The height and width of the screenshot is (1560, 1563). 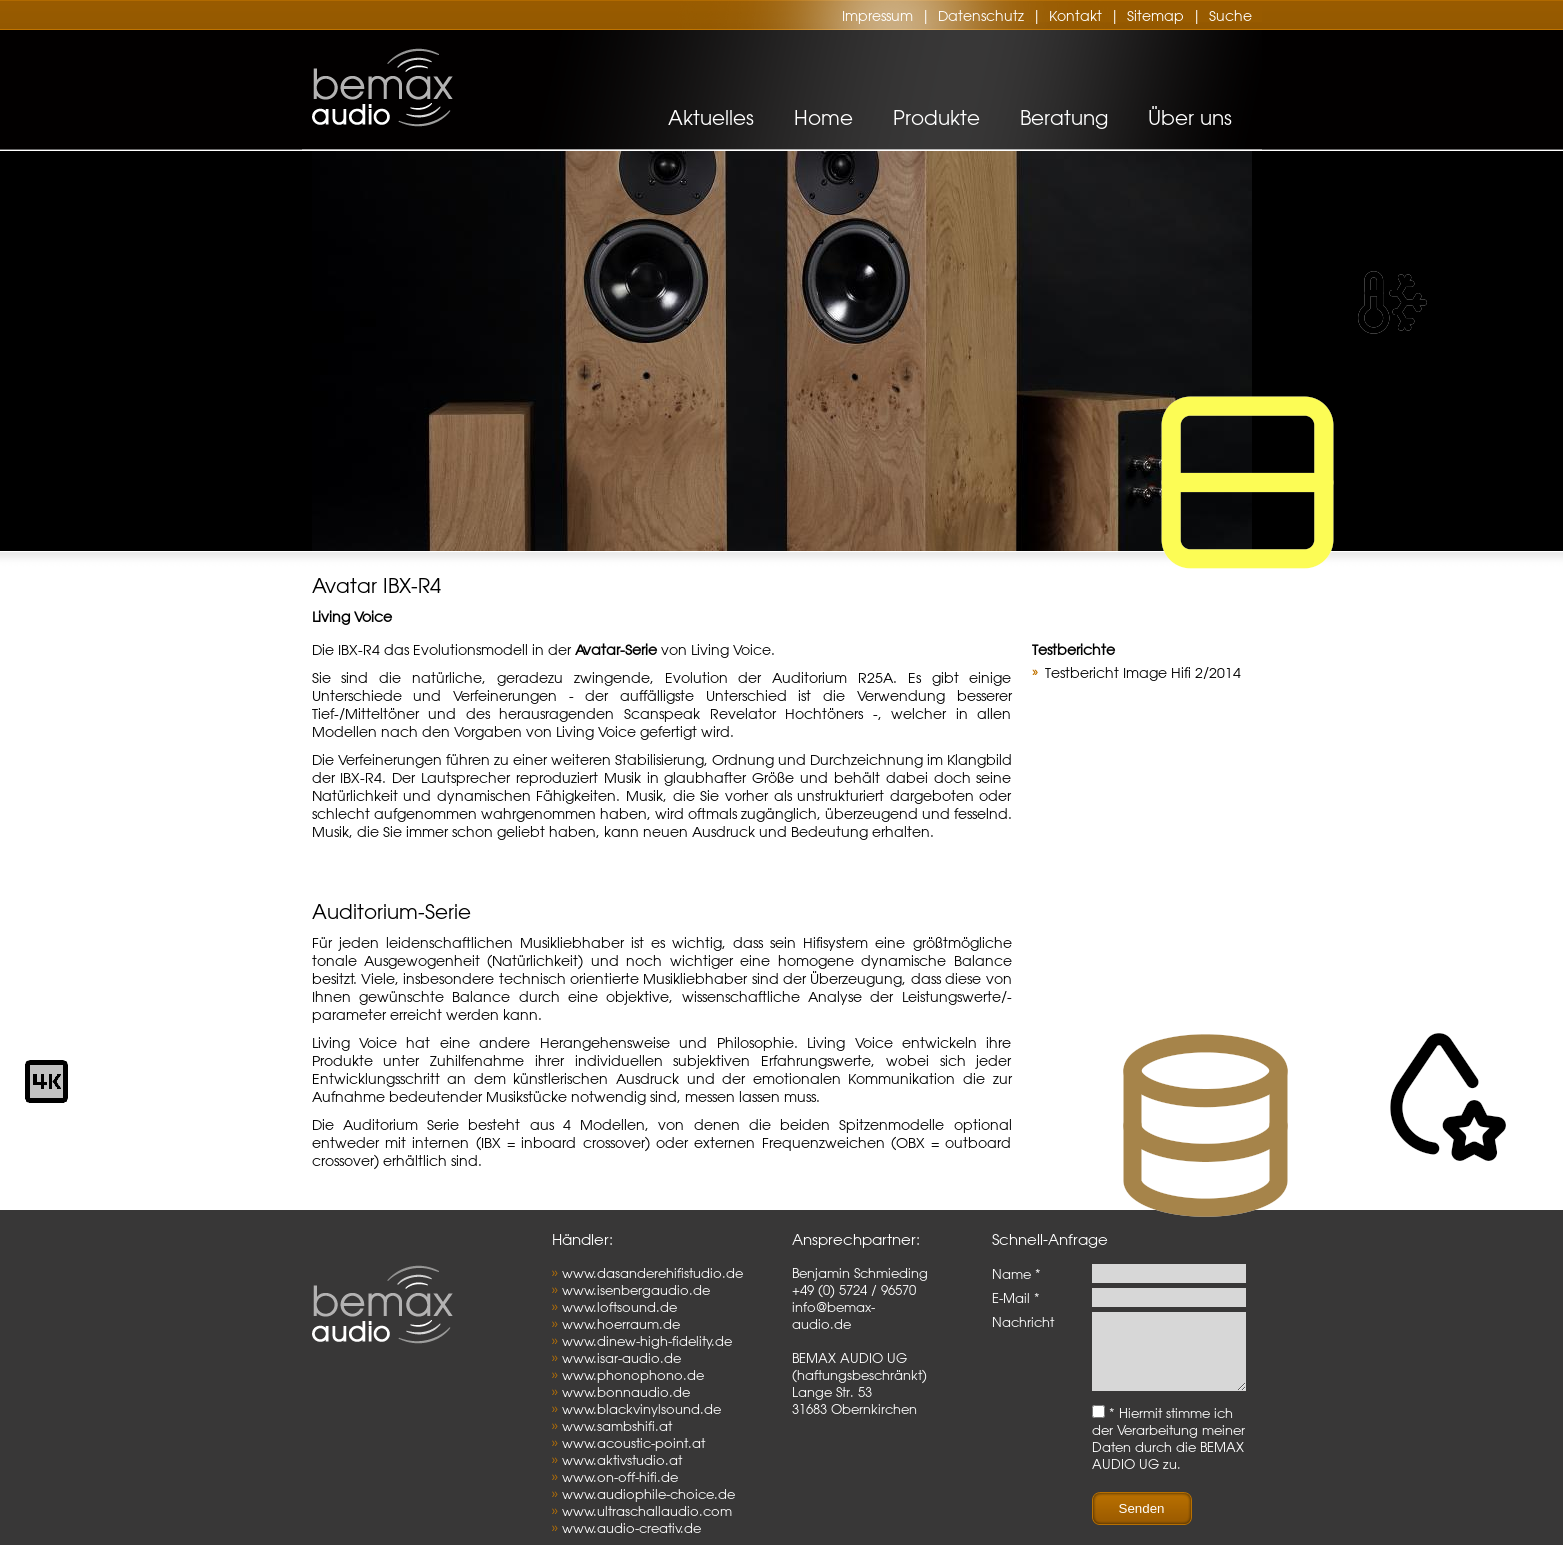 I want to click on indicates 4K resolution video quality, so click(x=46, y=1081).